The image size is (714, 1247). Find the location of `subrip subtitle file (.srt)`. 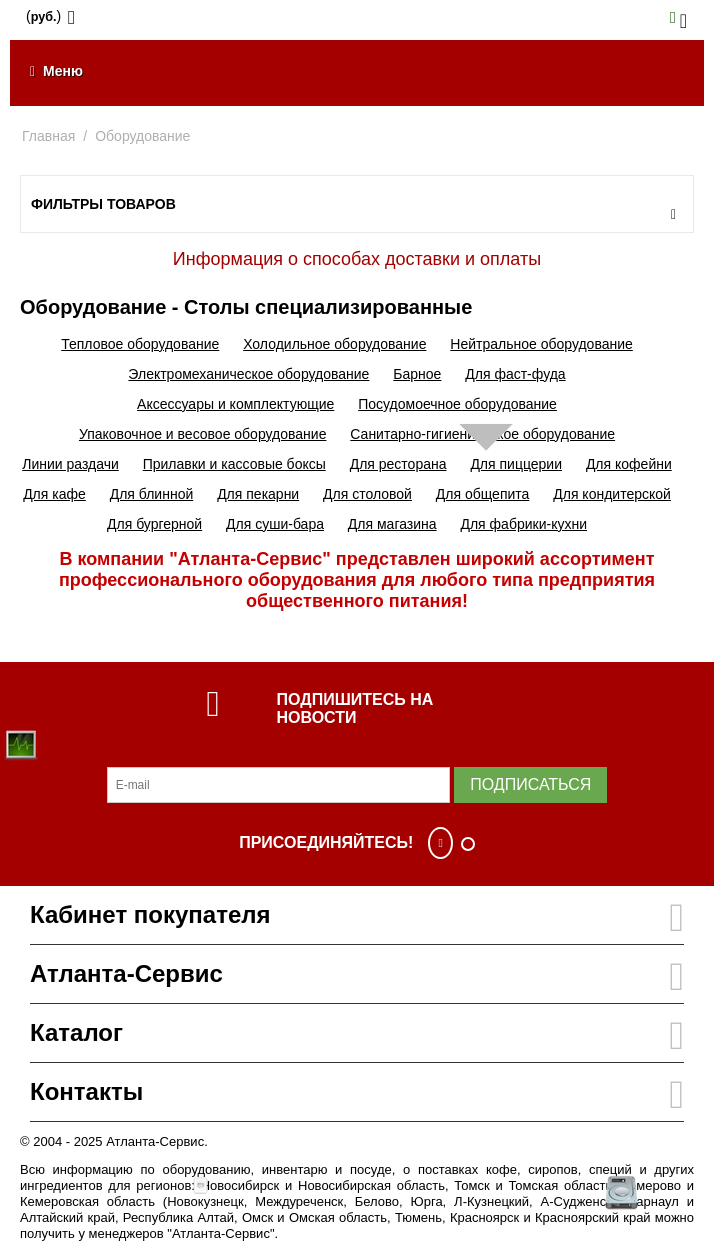

subrip subtitle file (.srt) is located at coordinates (200, 1185).